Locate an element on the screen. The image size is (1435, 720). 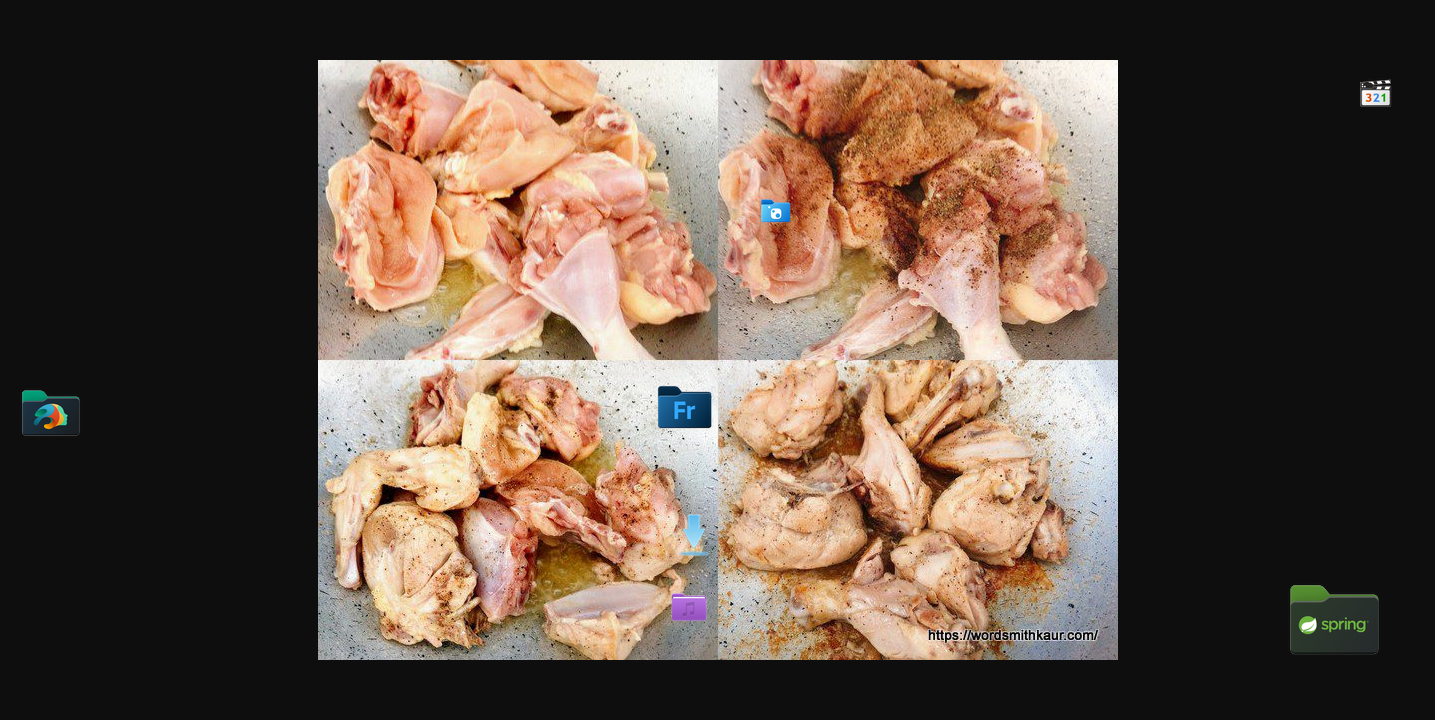
save document to a new location is located at coordinates (694, 533).